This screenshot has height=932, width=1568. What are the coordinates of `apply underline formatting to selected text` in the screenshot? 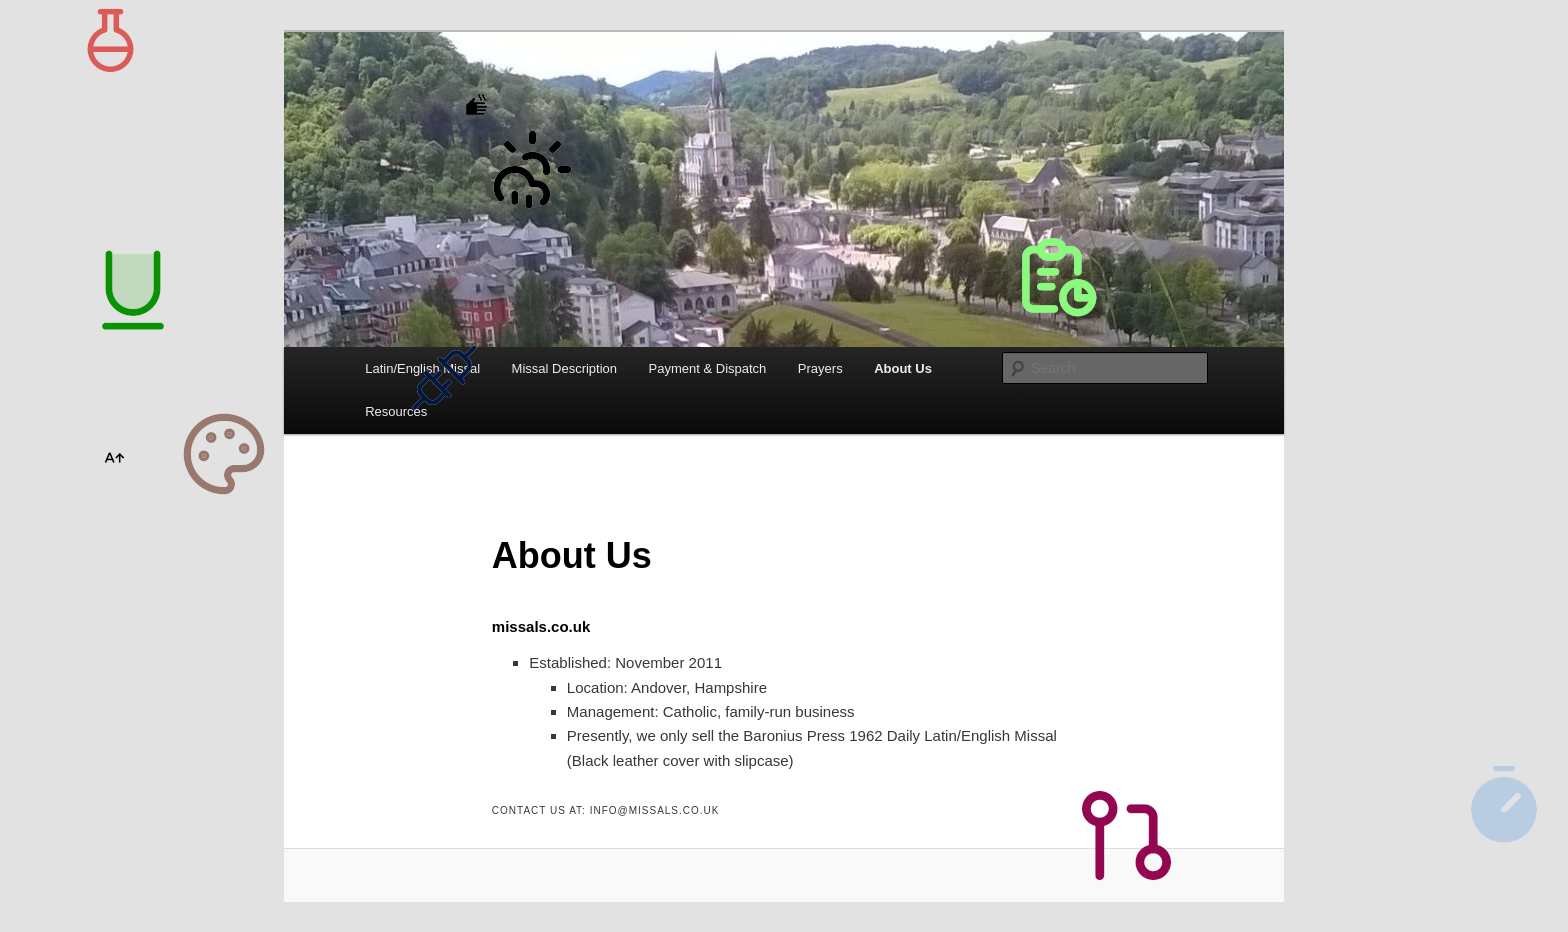 It's located at (133, 285).